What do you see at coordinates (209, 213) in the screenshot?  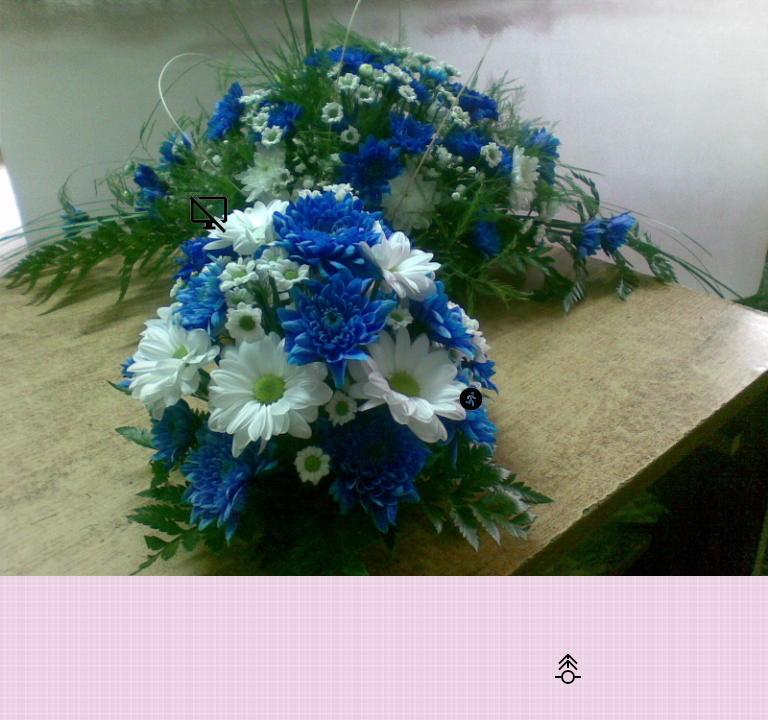 I see `desktop access is currently disabled` at bounding box center [209, 213].